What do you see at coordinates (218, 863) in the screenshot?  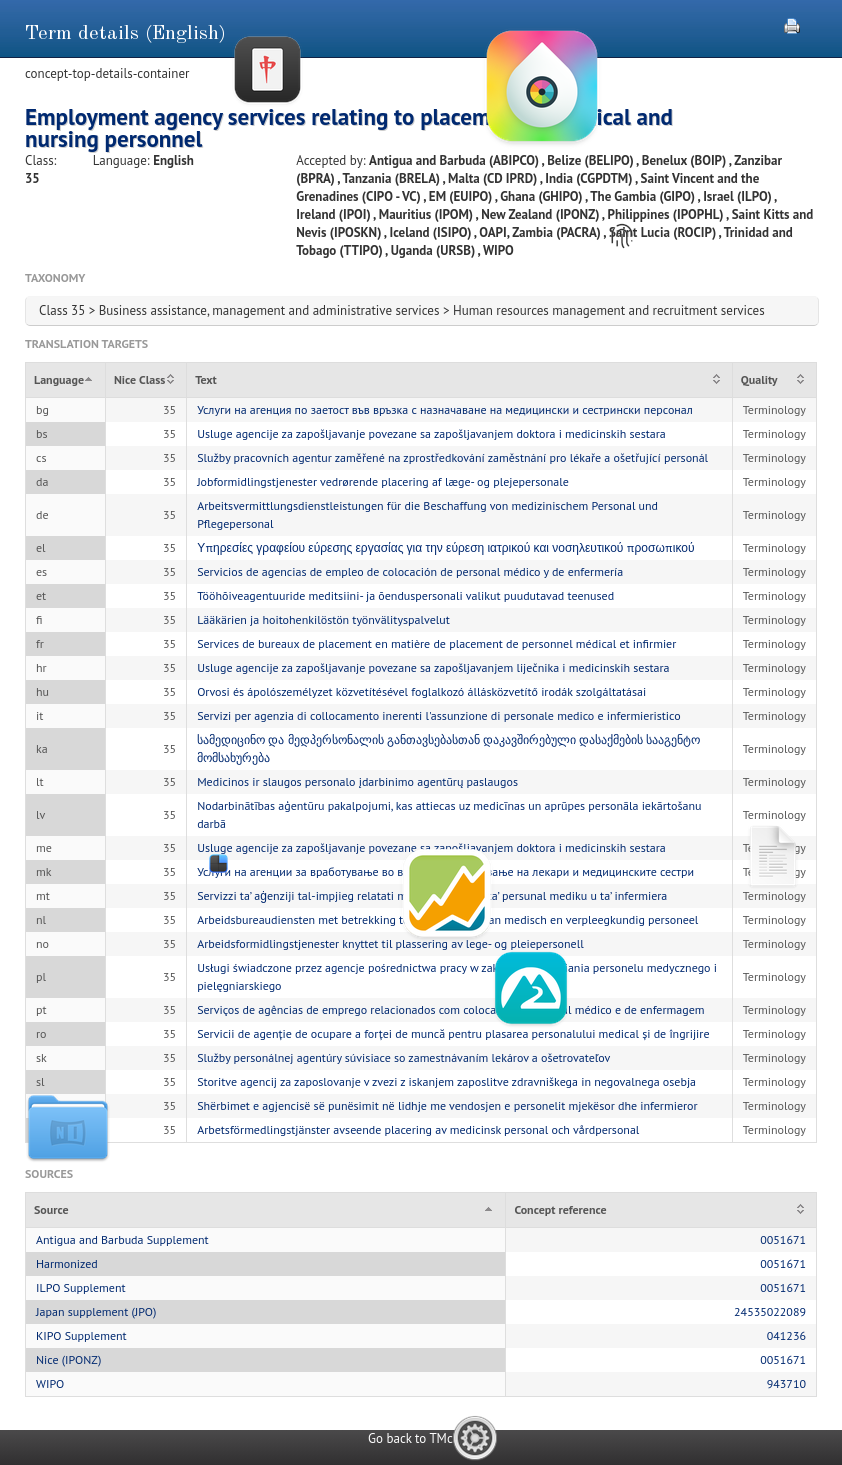 I see `switch to workspace in the top-right position` at bounding box center [218, 863].